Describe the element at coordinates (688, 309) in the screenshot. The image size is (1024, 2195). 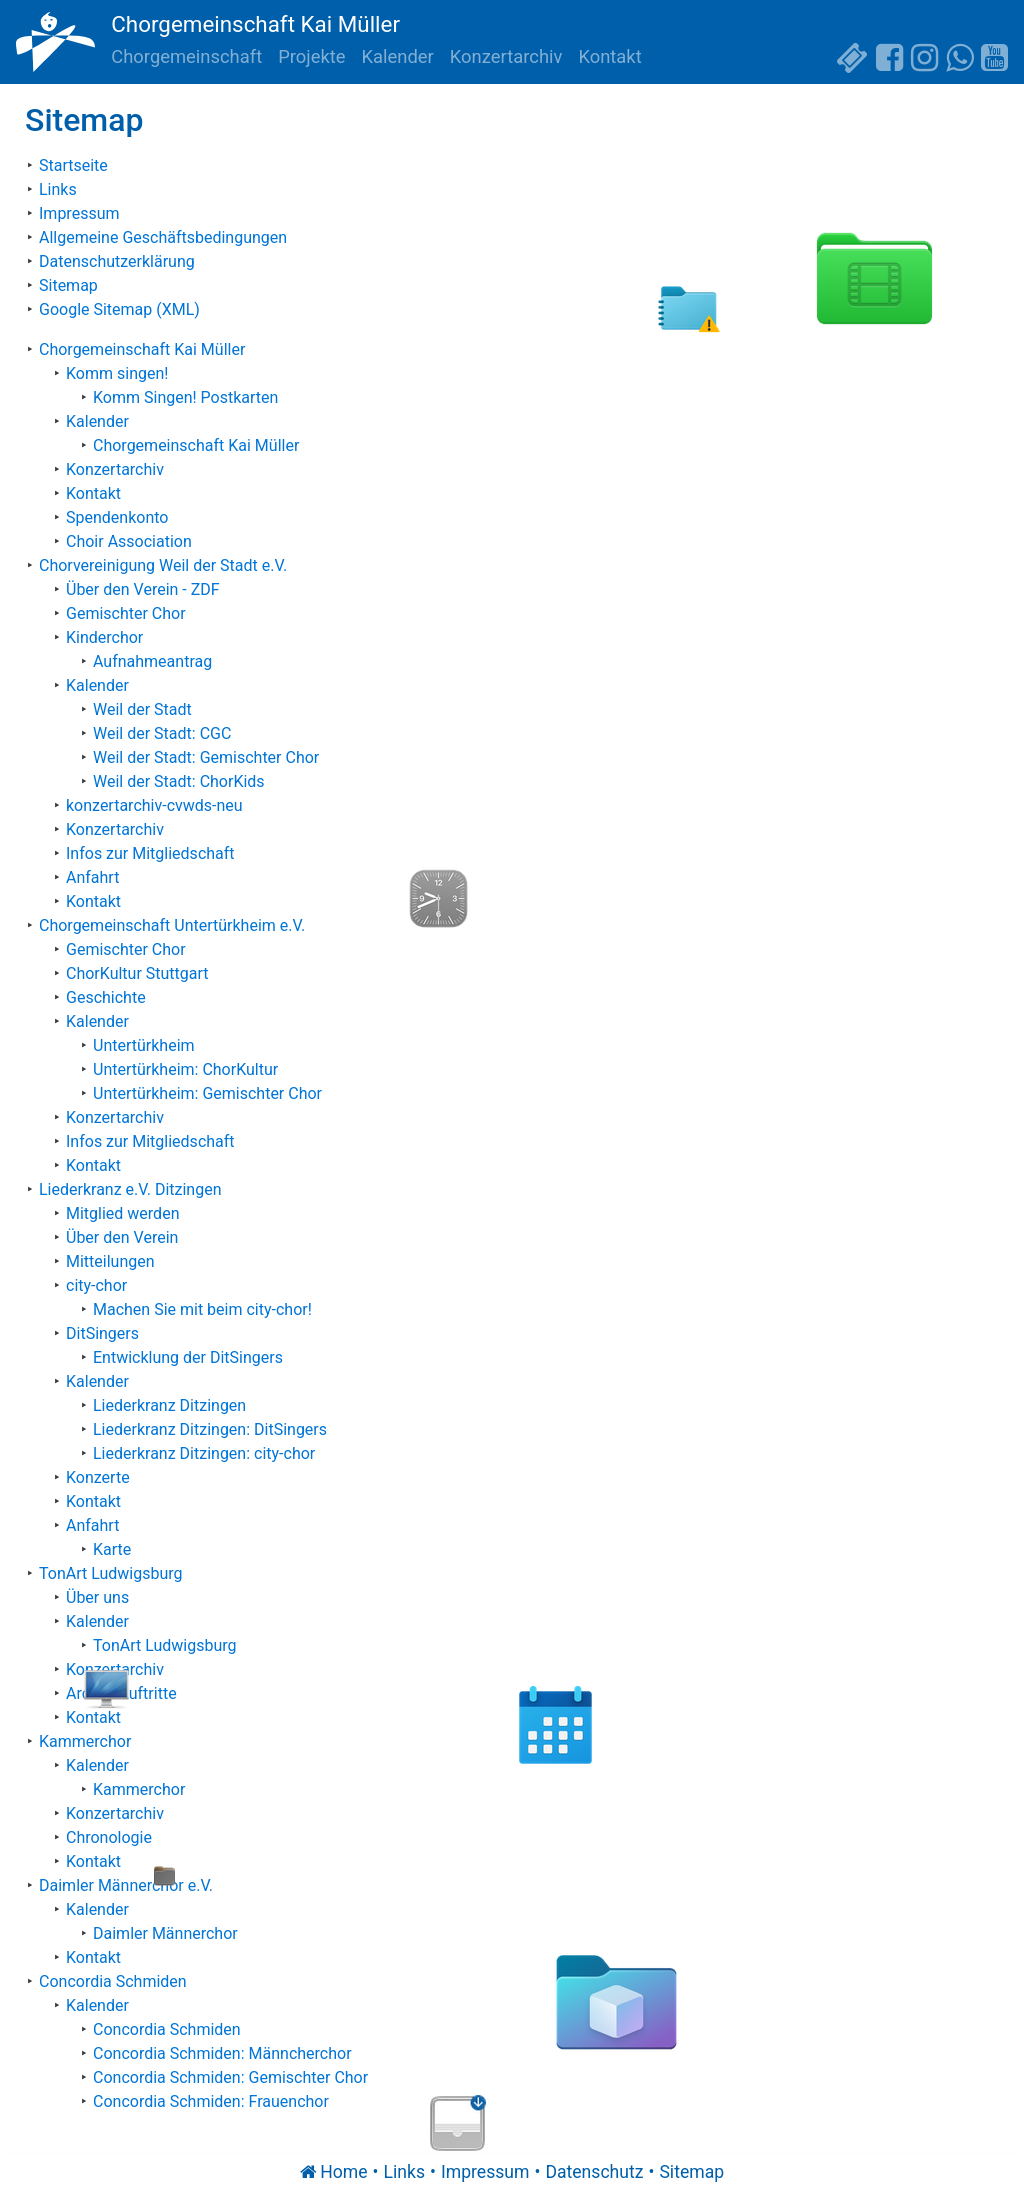
I see `access system log files` at that location.